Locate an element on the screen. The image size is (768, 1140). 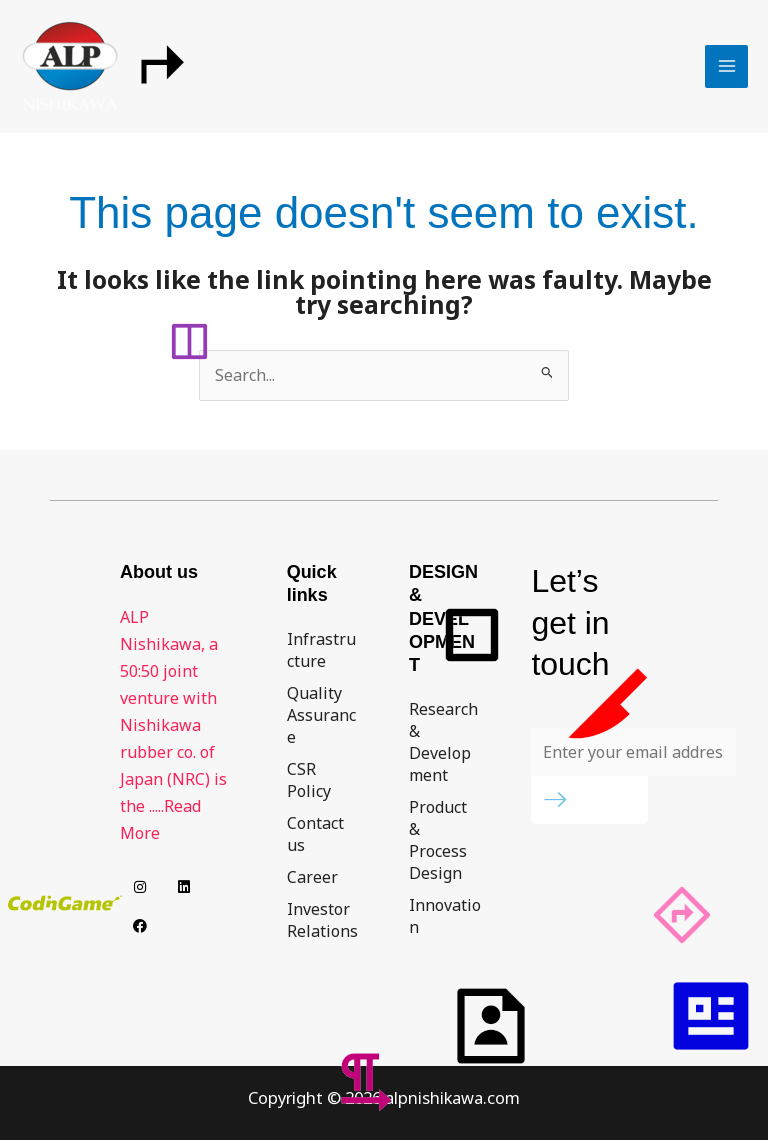
stop media playback is located at coordinates (472, 635).